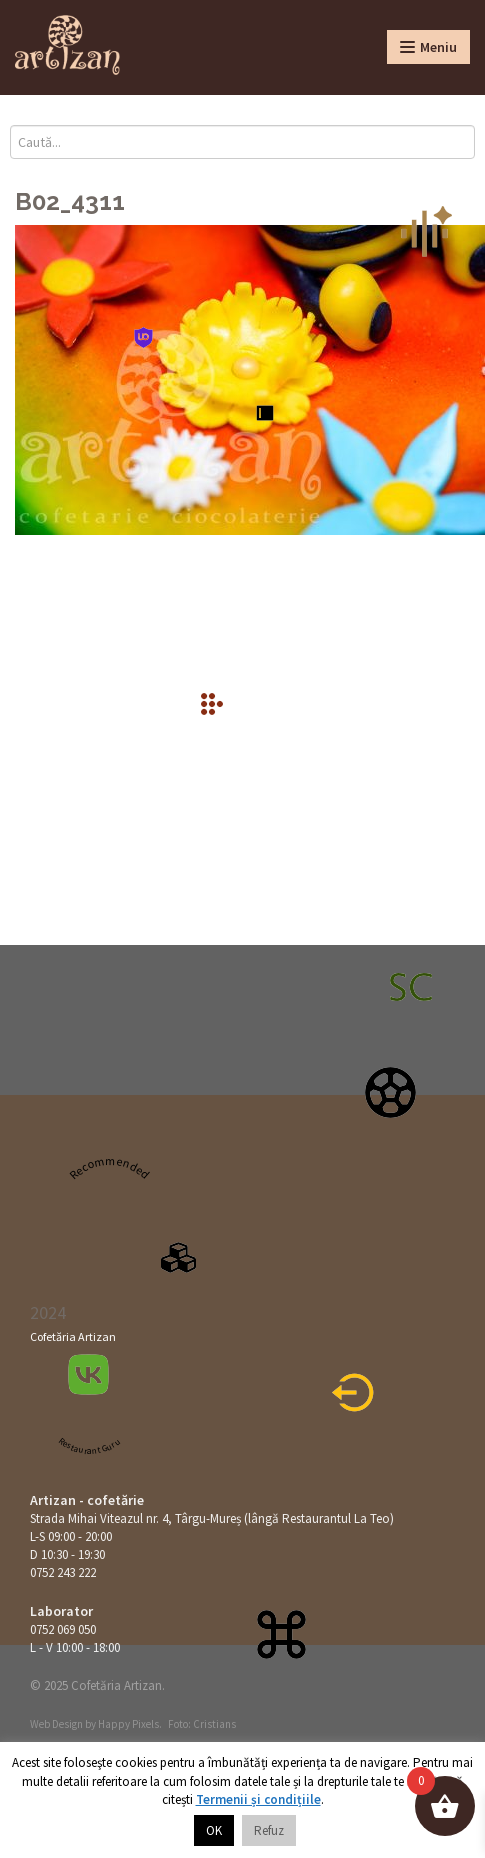 This screenshot has height=1858, width=485. What do you see at coordinates (411, 987) in the screenshot?
I see `link to Scopus academic database` at bounding box center [411, 987].